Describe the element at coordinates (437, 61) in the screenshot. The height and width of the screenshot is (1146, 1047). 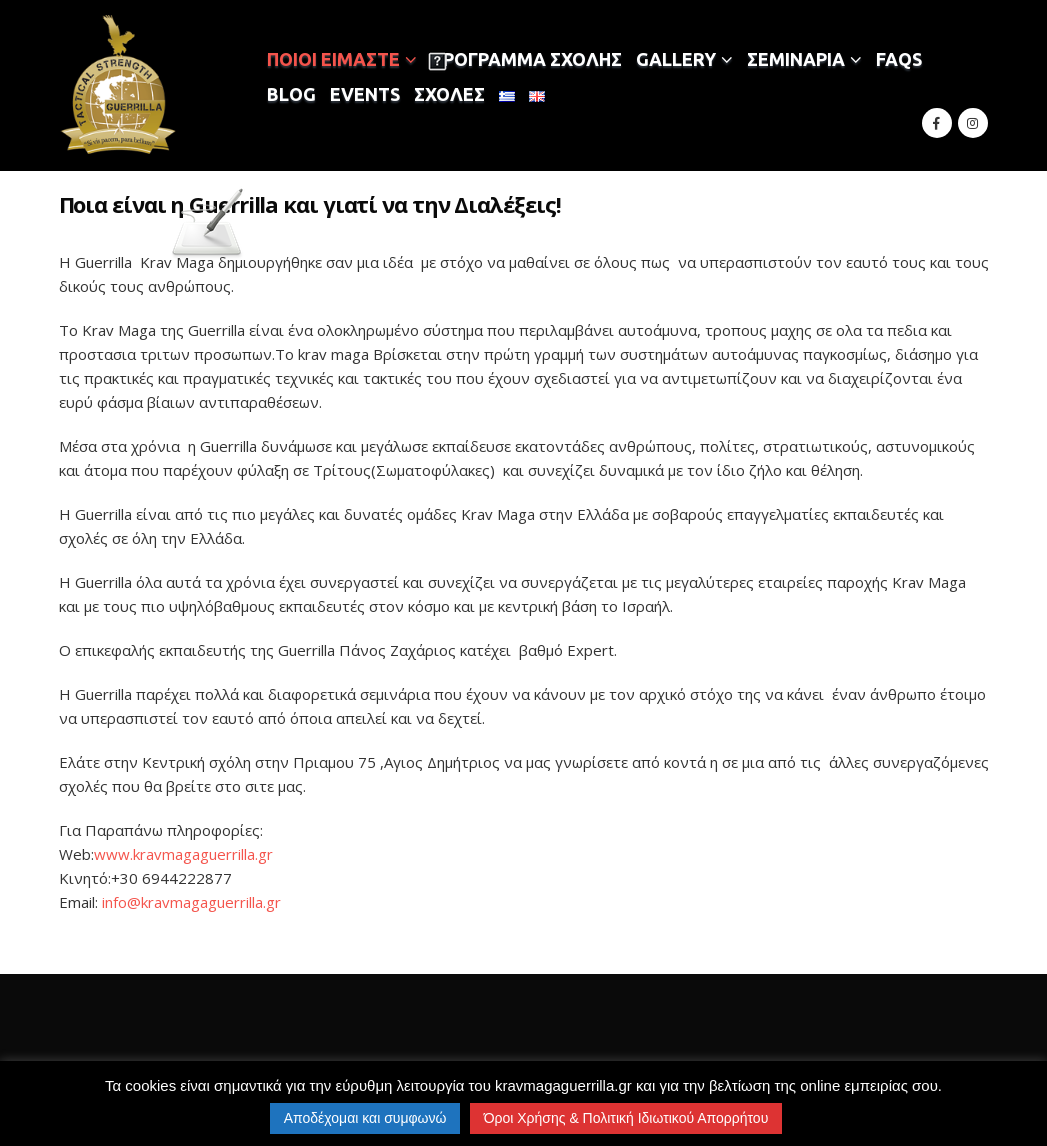
I see `indicates missing or unavailable media file` at that location.